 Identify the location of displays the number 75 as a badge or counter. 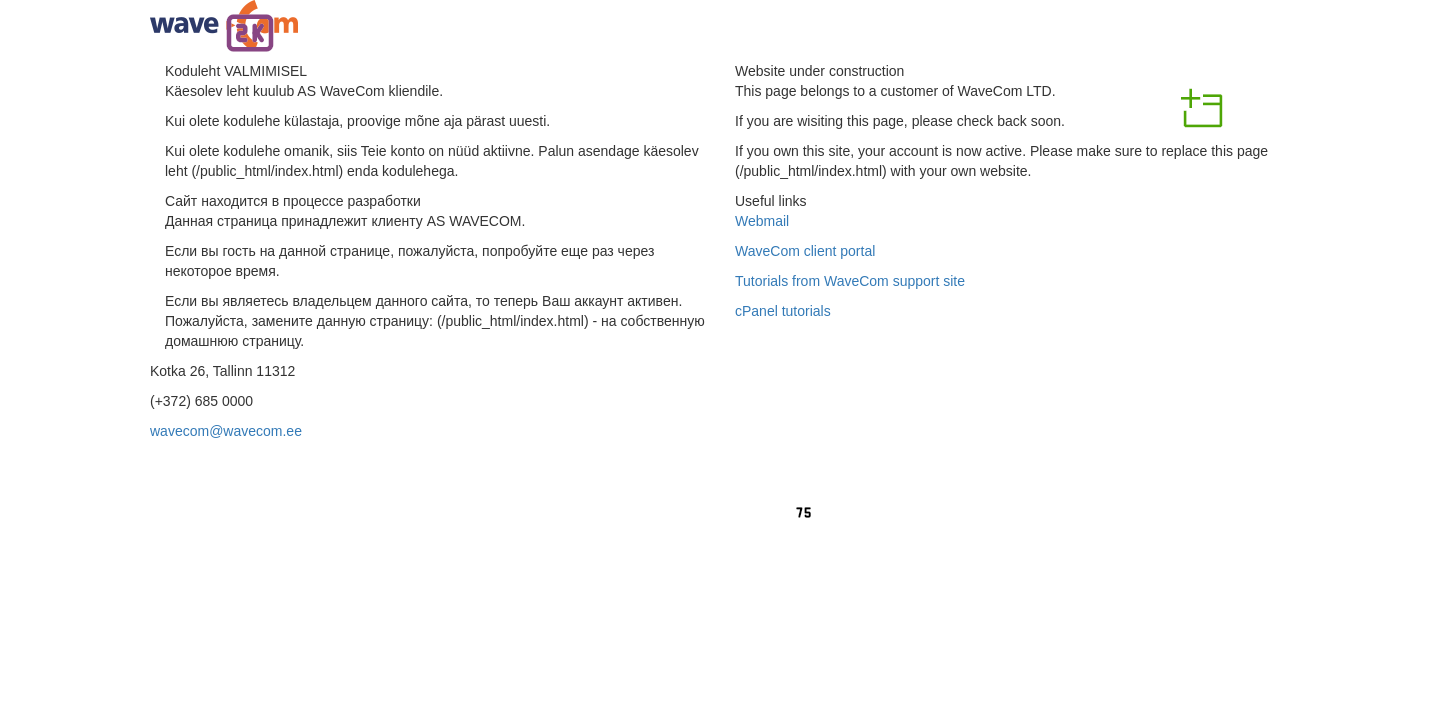
(803, 512).